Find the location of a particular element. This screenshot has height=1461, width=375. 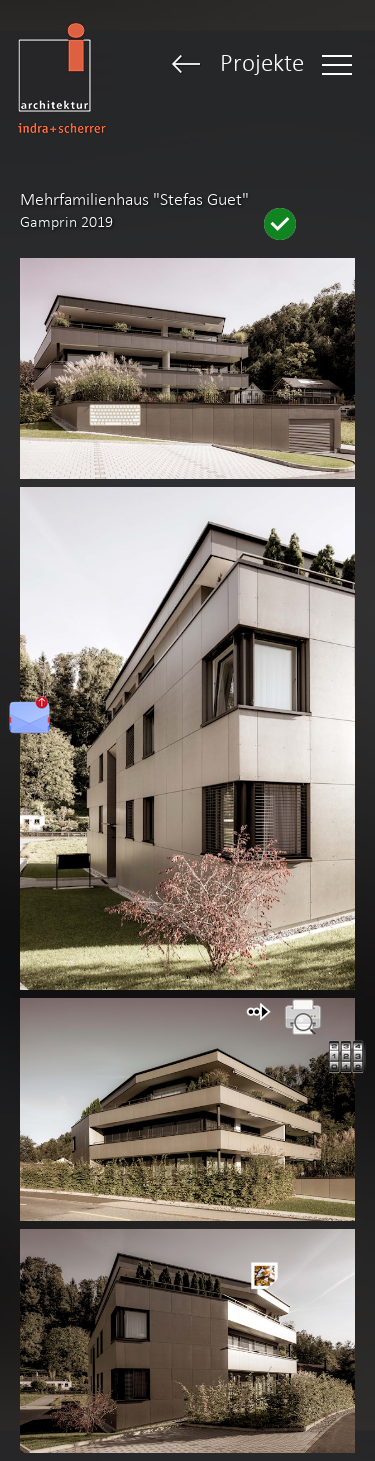

access privacy and security settings is located at coordinates (346, 1057).